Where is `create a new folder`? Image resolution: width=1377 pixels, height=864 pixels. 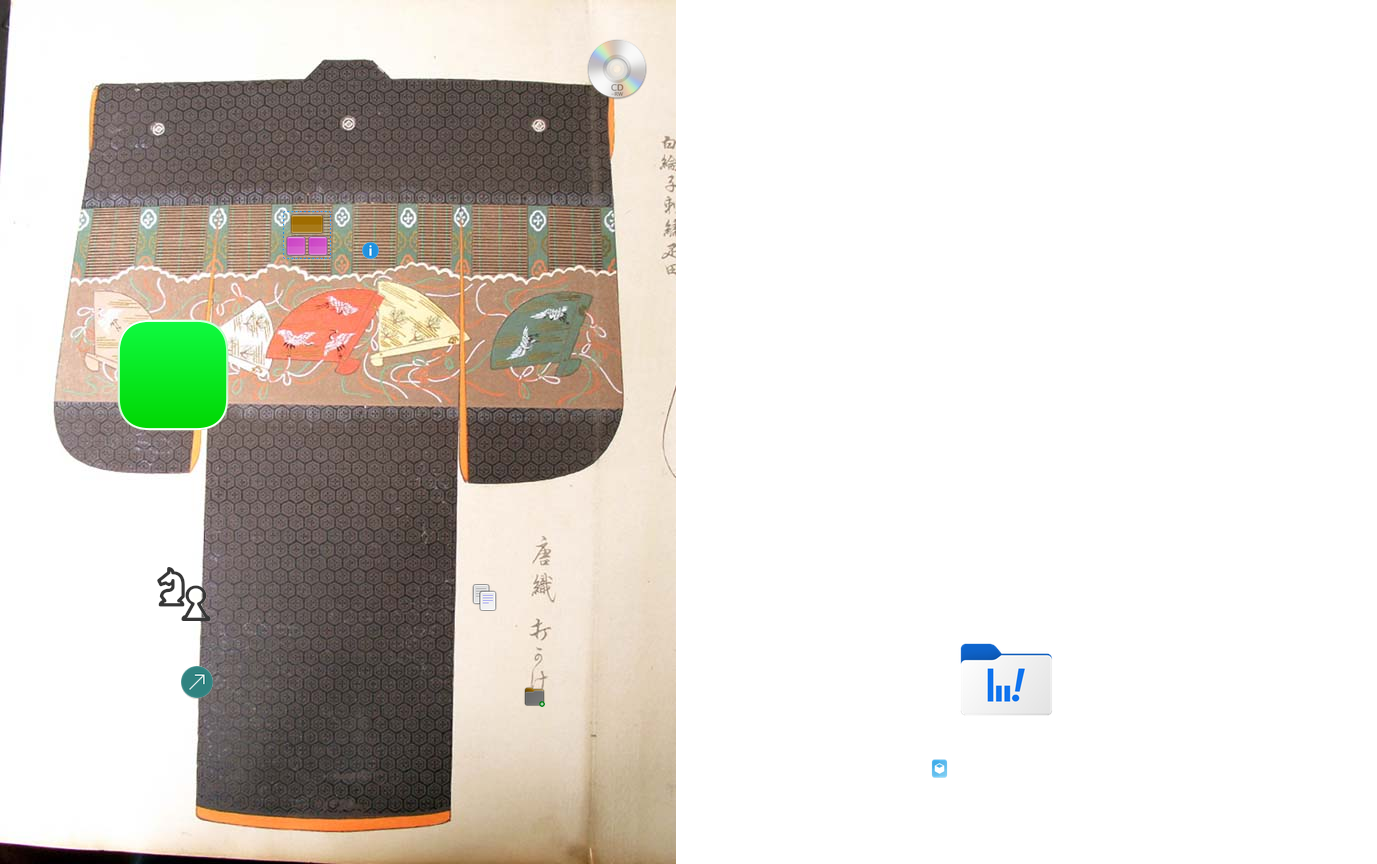
create a new folder is located at coordinates (534, 696).